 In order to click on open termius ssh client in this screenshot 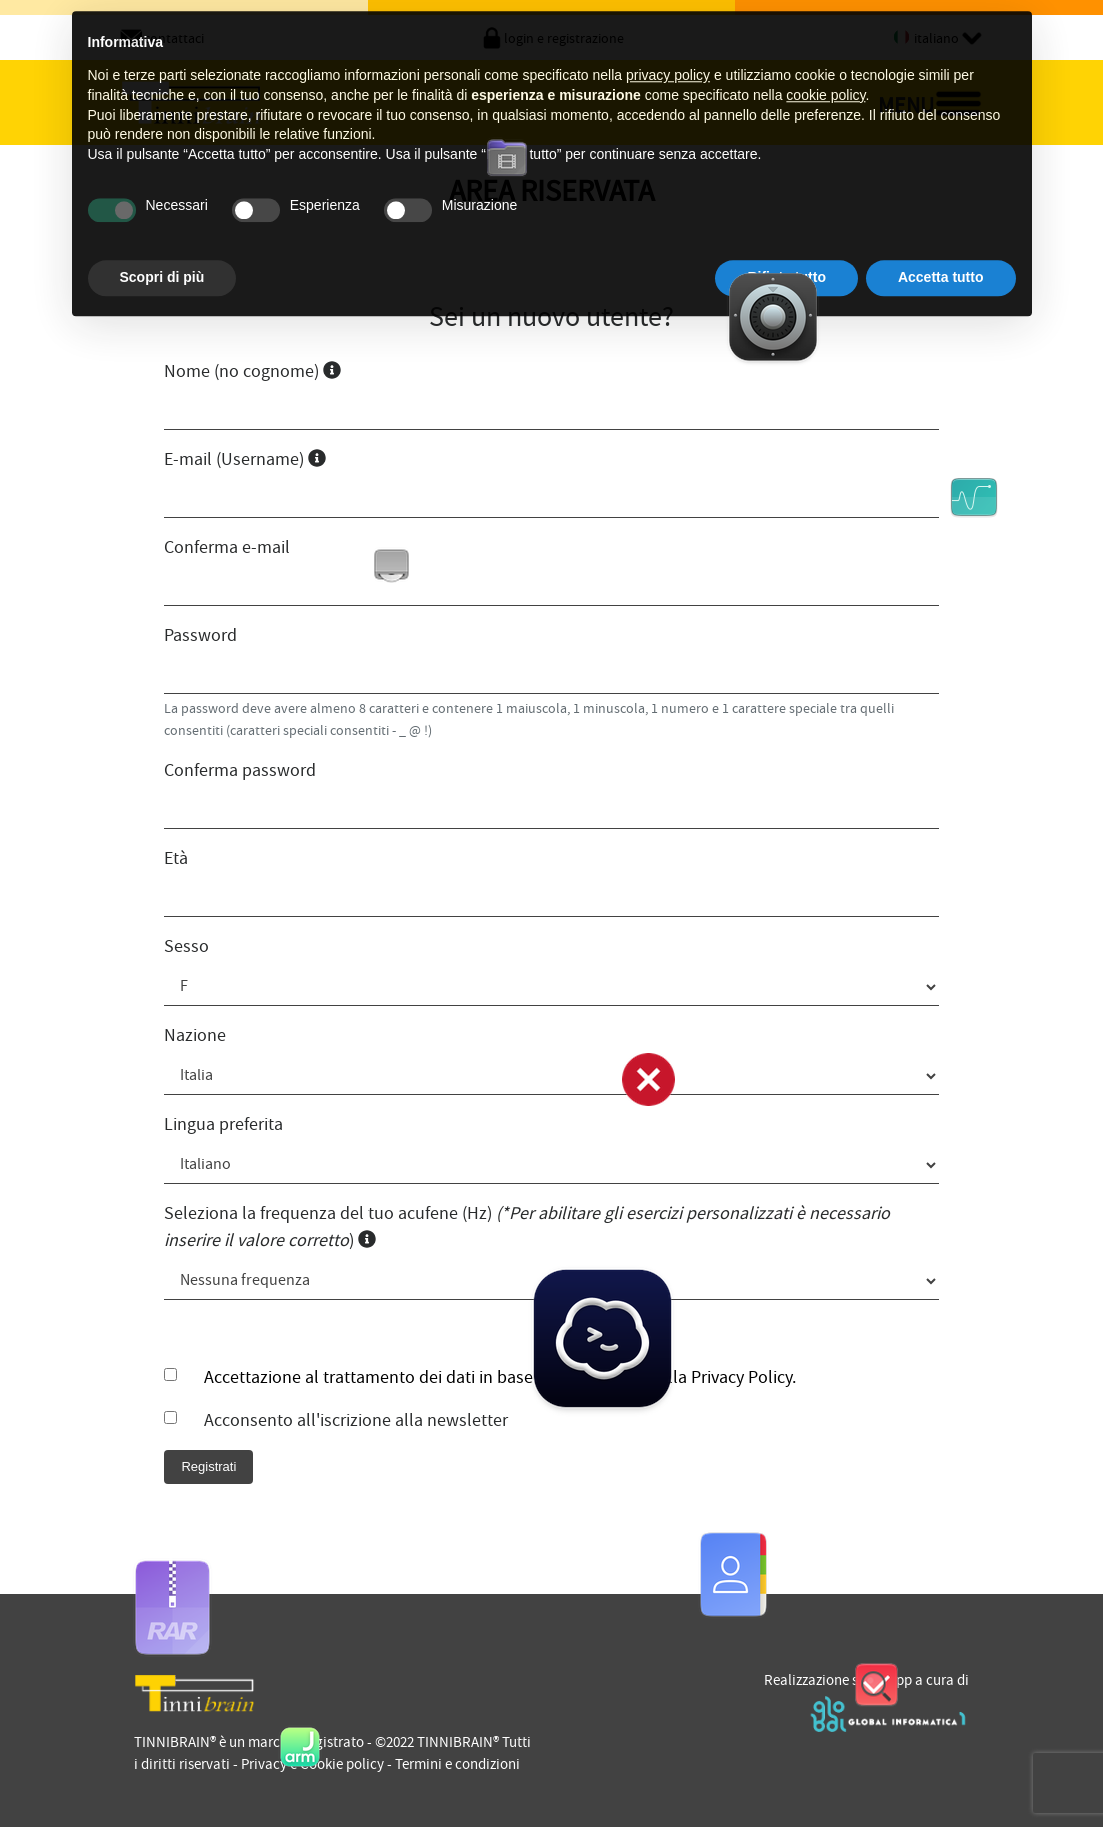, I will do `click(602, 1338)`.